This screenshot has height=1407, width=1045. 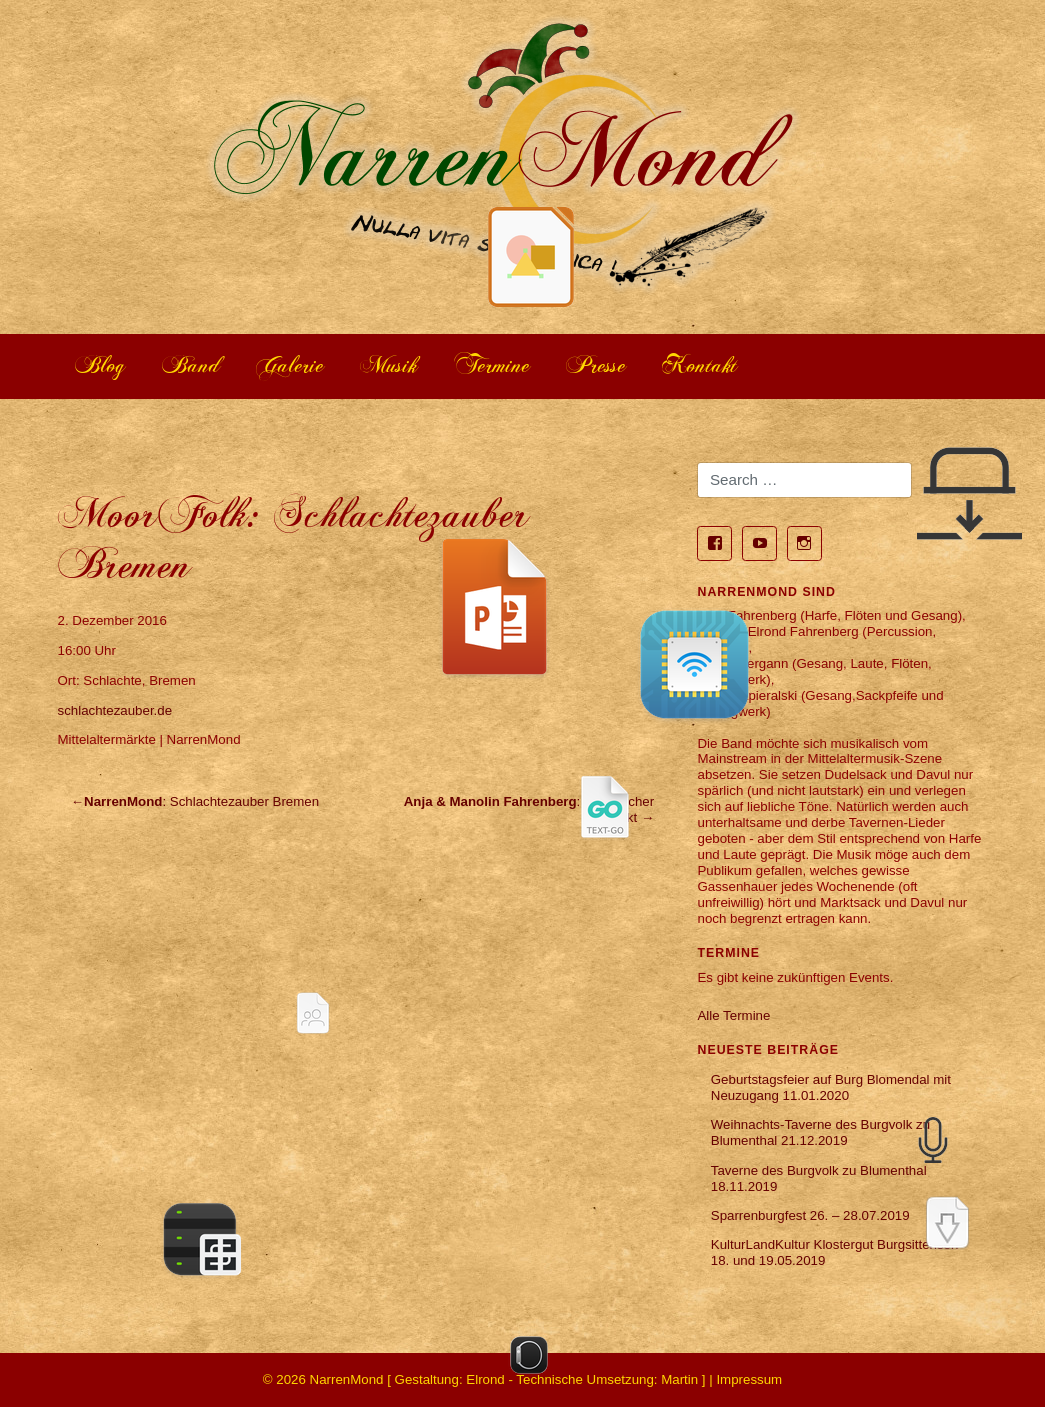 I want to click on access microphone or audio input settings, so click(x=933, y=1140).